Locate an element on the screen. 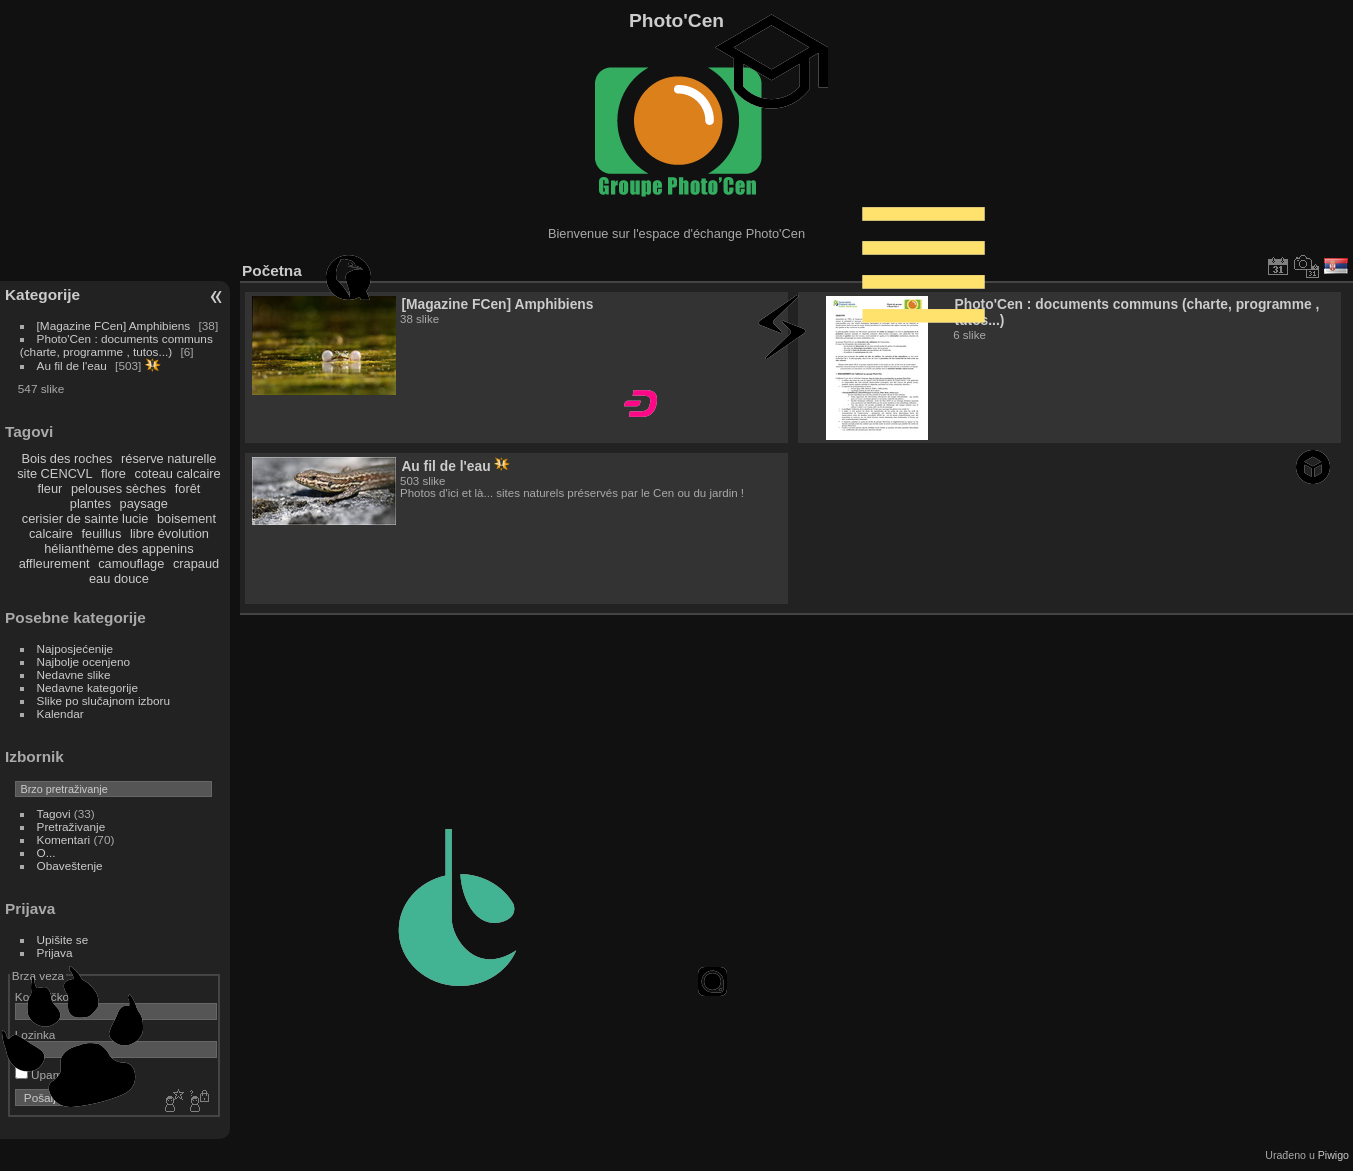 This screenshot has width=1353, height=1171. open sketchfab to view 3d models is located at coordinates (1313, 467).